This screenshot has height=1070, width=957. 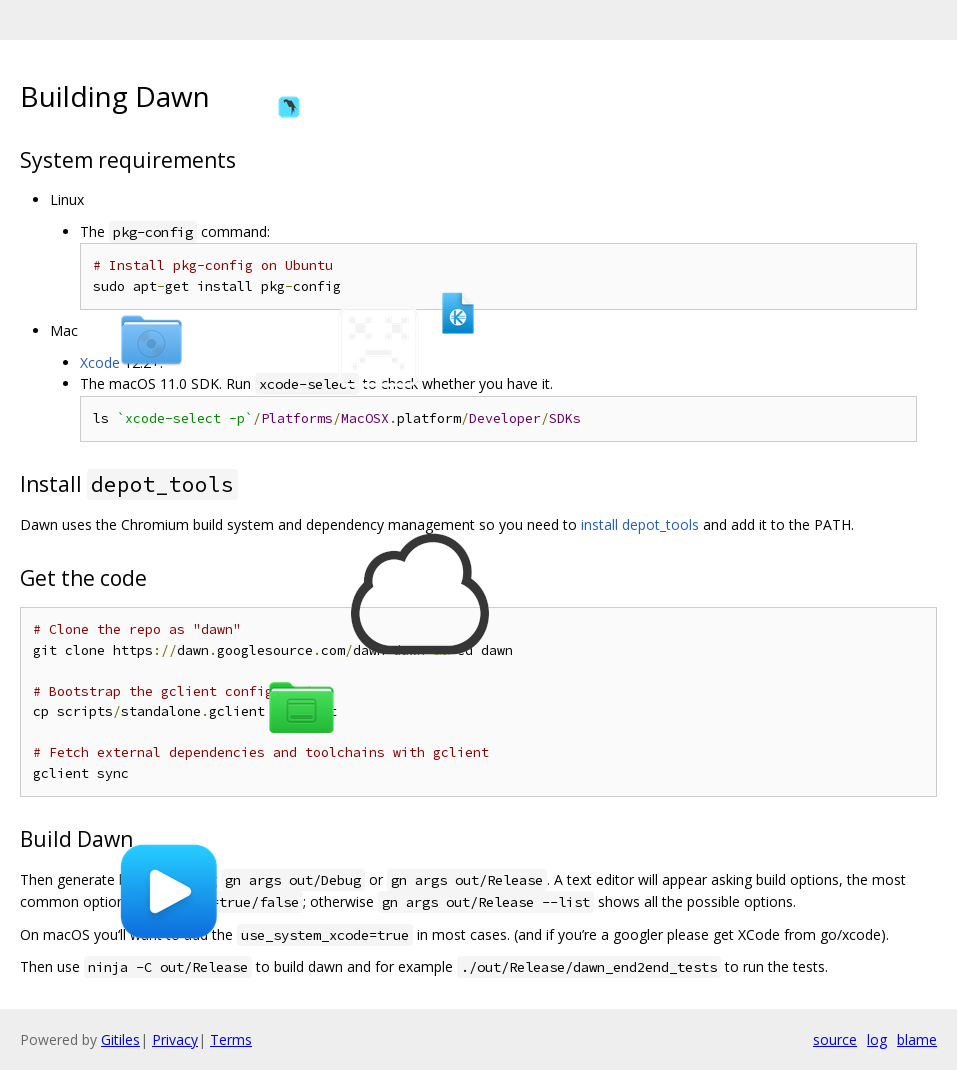 What do you see at coordinates (420, 594) in the screenshot?
I see `access internet or cloud-based applications` at bounding box center [420, 594].